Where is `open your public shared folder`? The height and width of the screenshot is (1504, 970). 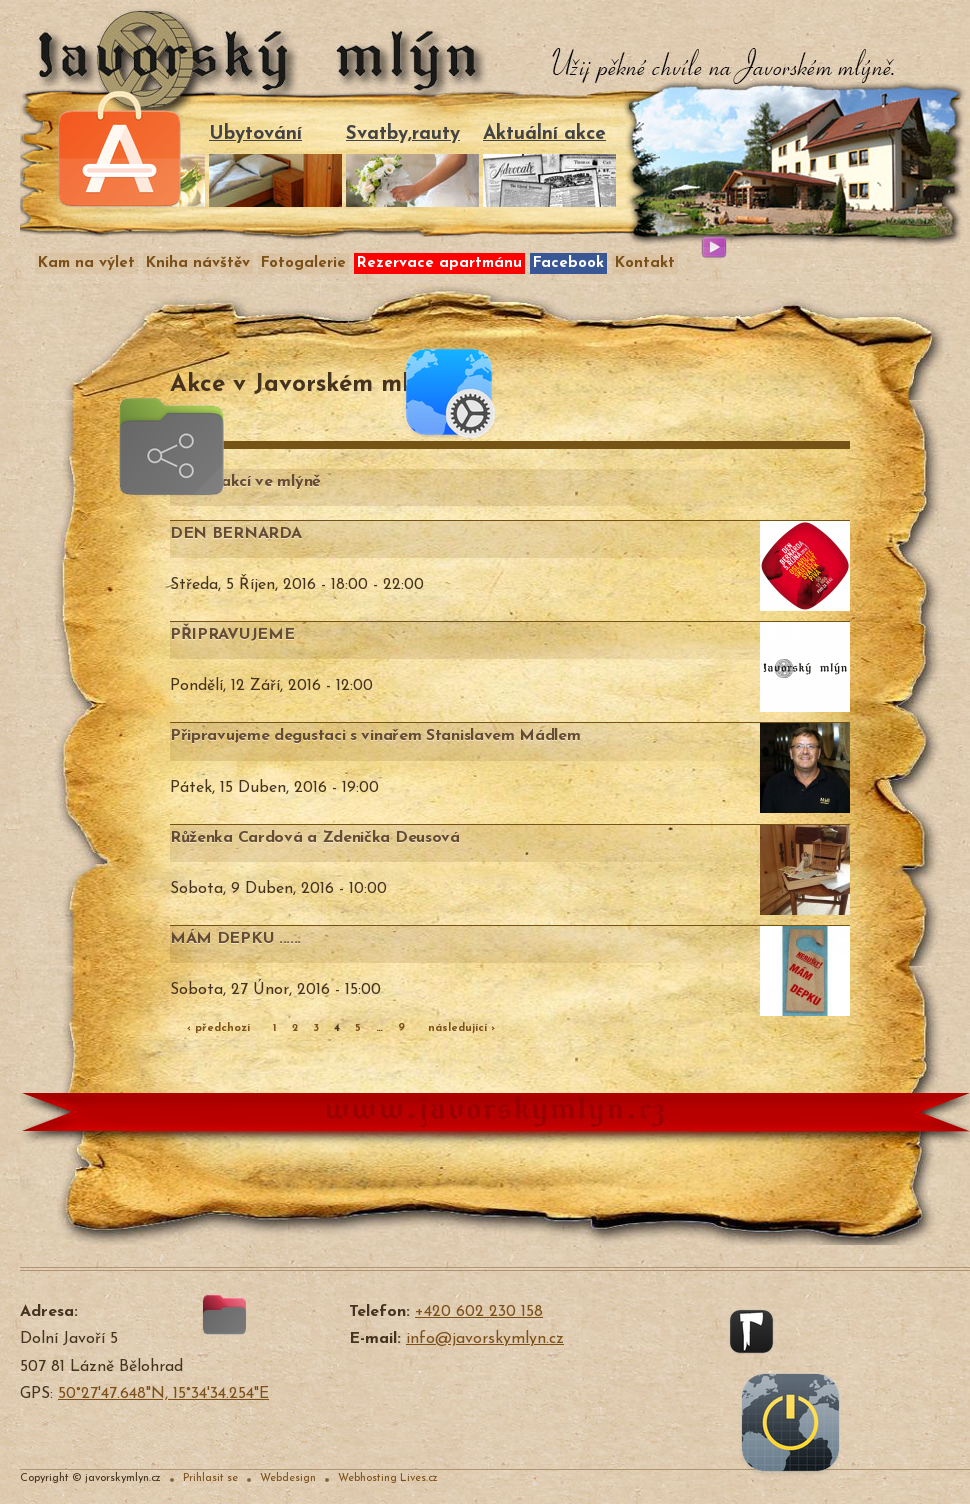
open your public shared folder is located at coordinates (171, 446).